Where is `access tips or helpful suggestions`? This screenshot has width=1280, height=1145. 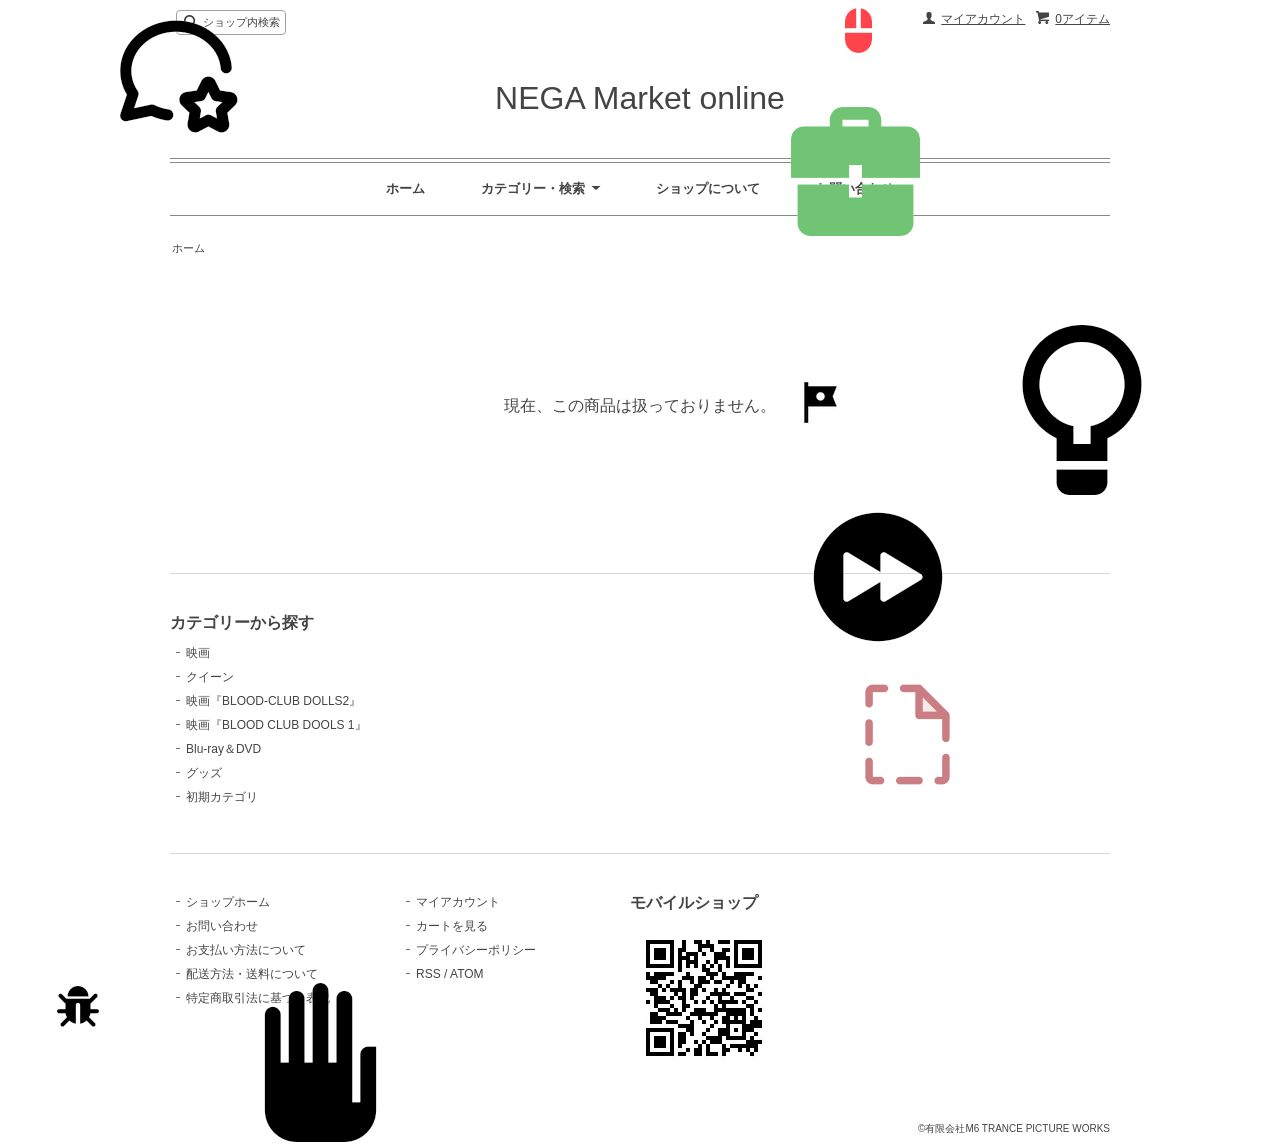 access tips or helpful suggestions is located at coordinates (1082, 410).